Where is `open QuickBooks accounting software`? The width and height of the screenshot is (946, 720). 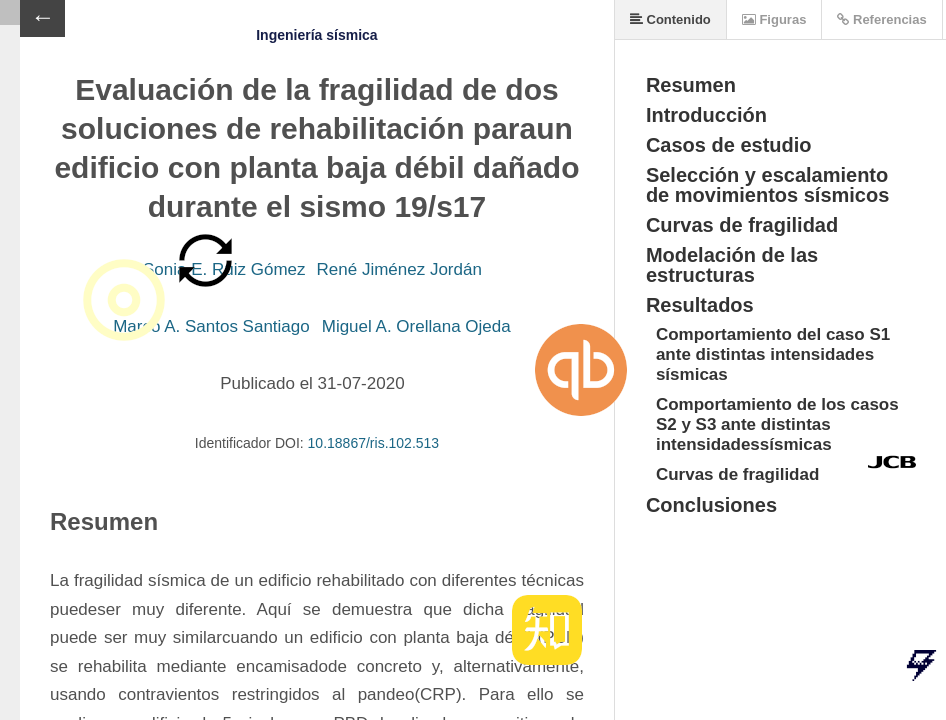 open QuickBooks accounting software is located at coordinates (581, 370).